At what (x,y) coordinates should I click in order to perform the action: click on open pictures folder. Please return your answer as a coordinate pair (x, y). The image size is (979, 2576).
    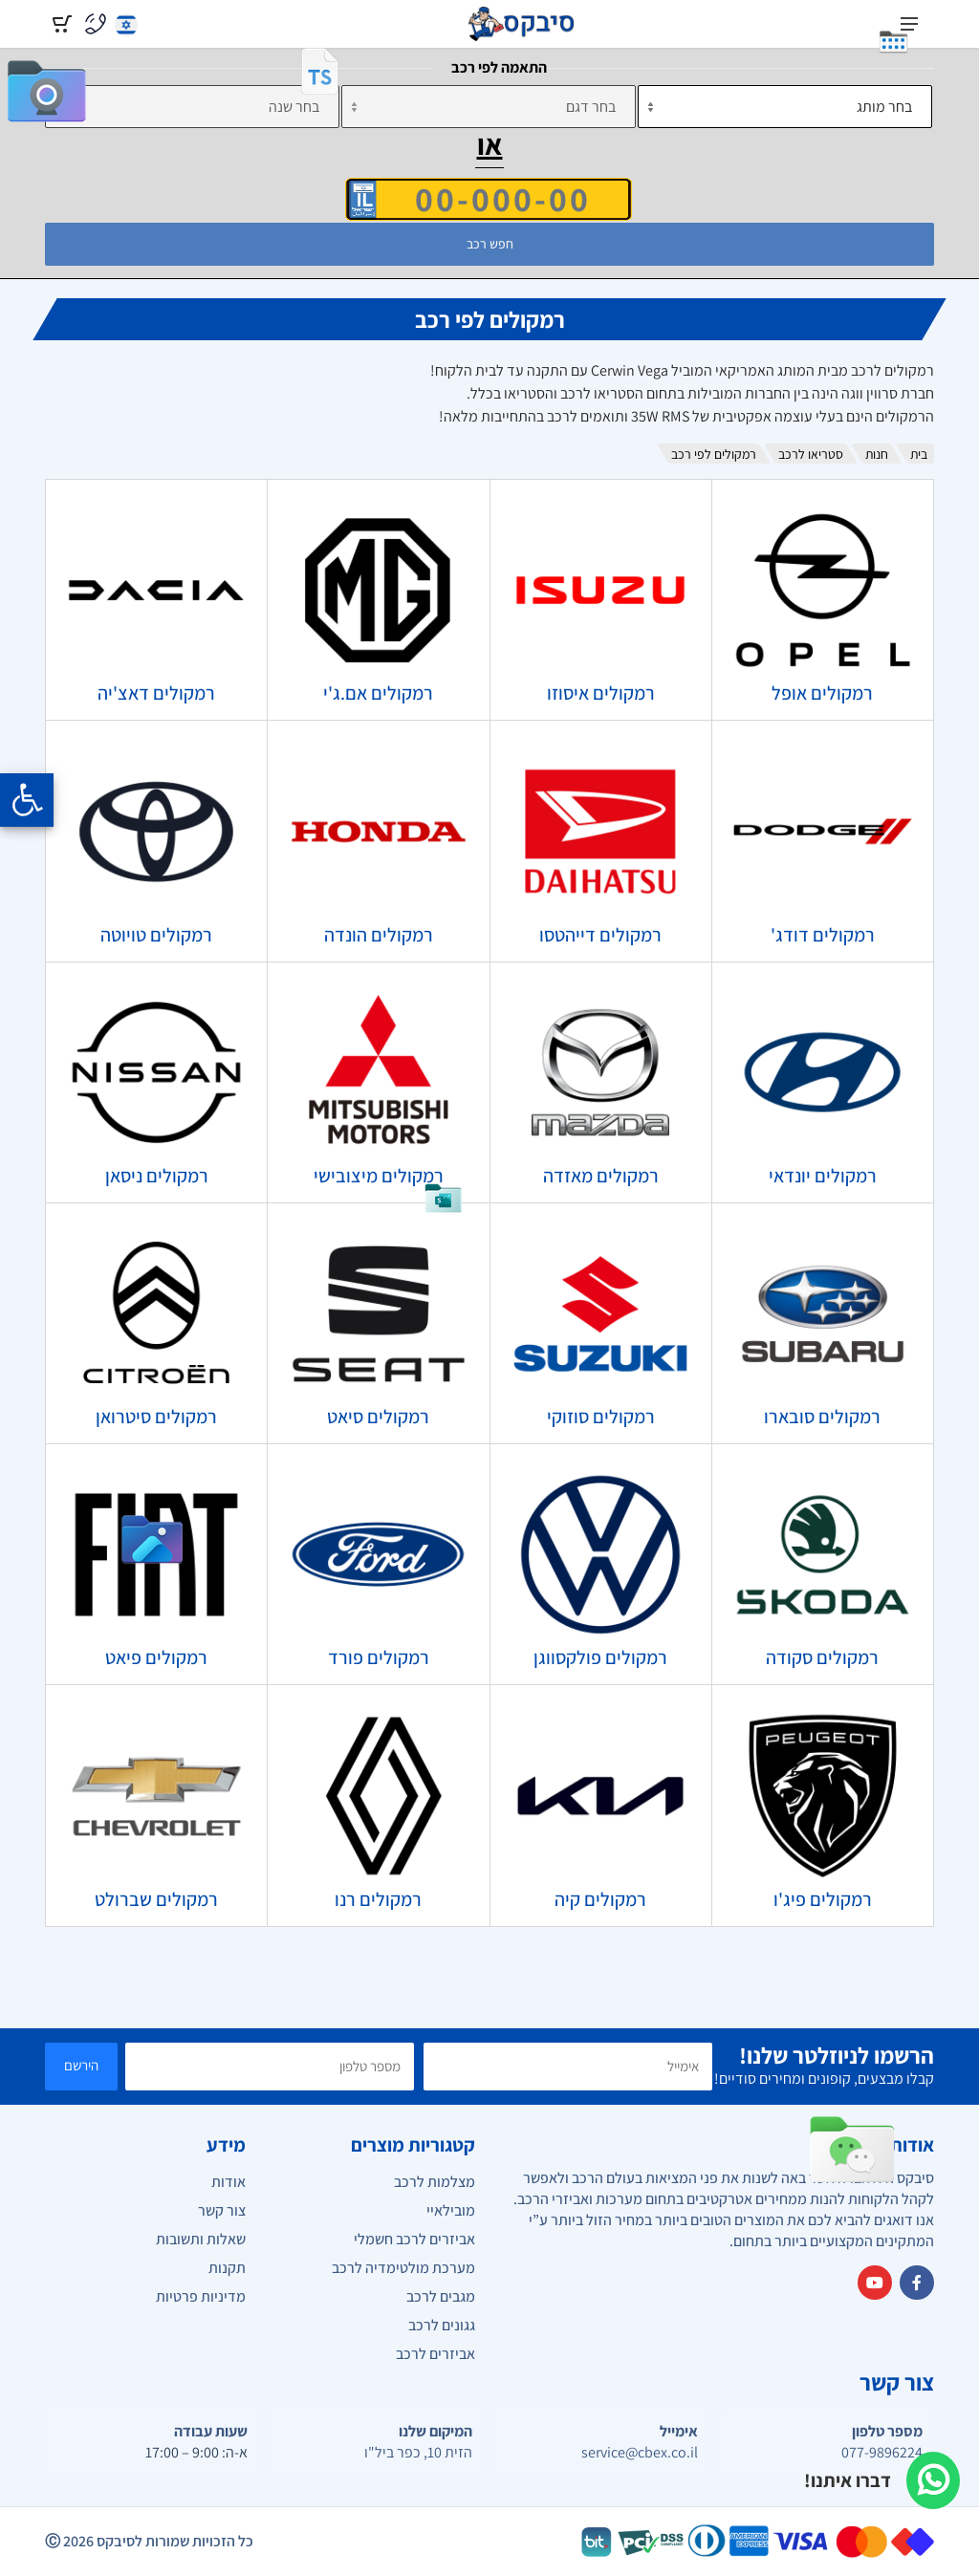
    Looking at the image, I should click on (152, 1541).